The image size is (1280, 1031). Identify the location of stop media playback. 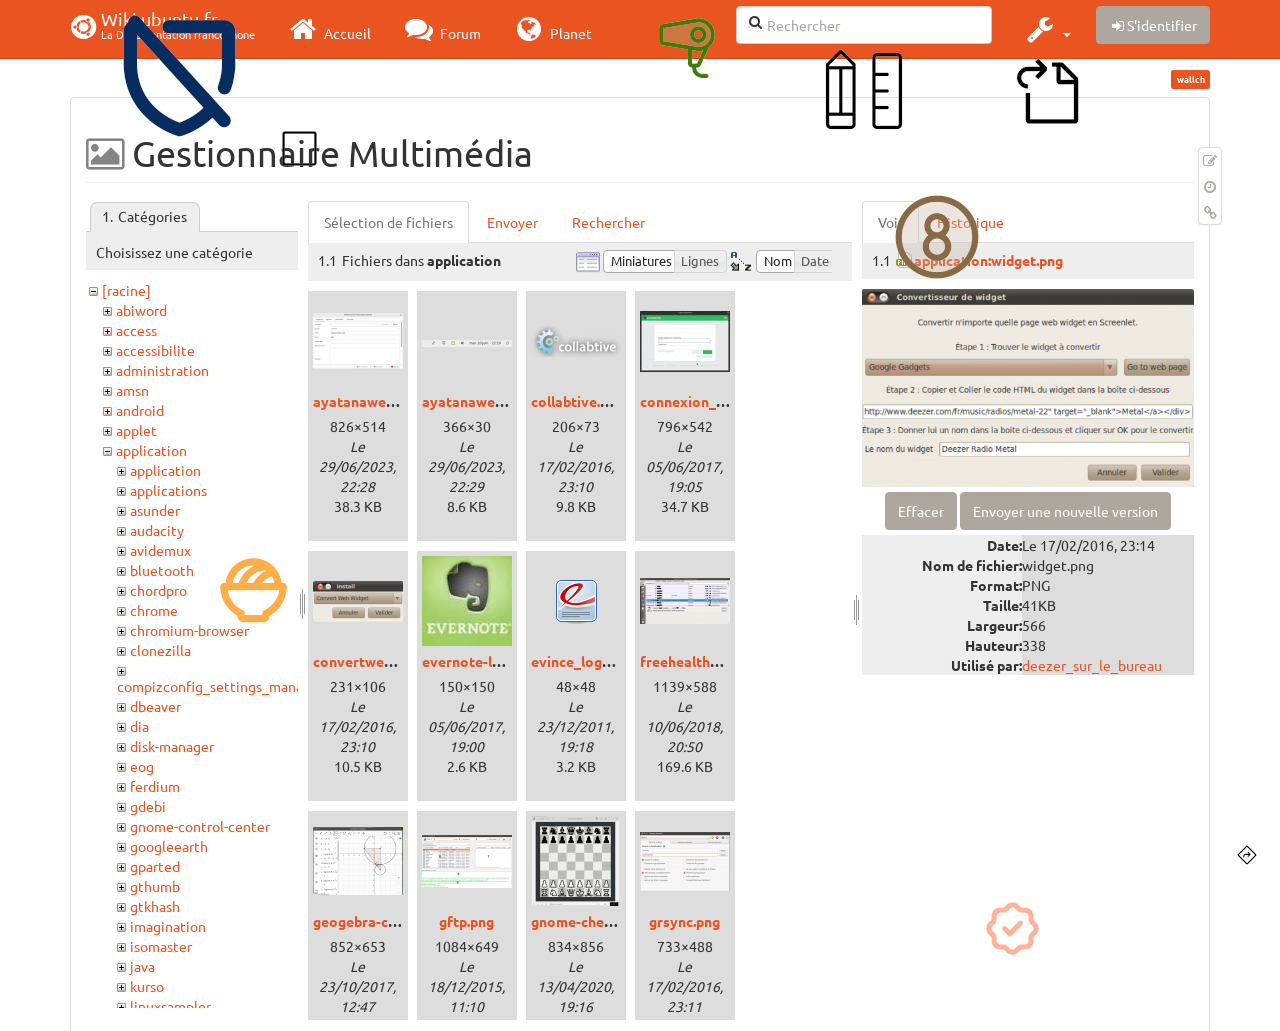
(299, 148).